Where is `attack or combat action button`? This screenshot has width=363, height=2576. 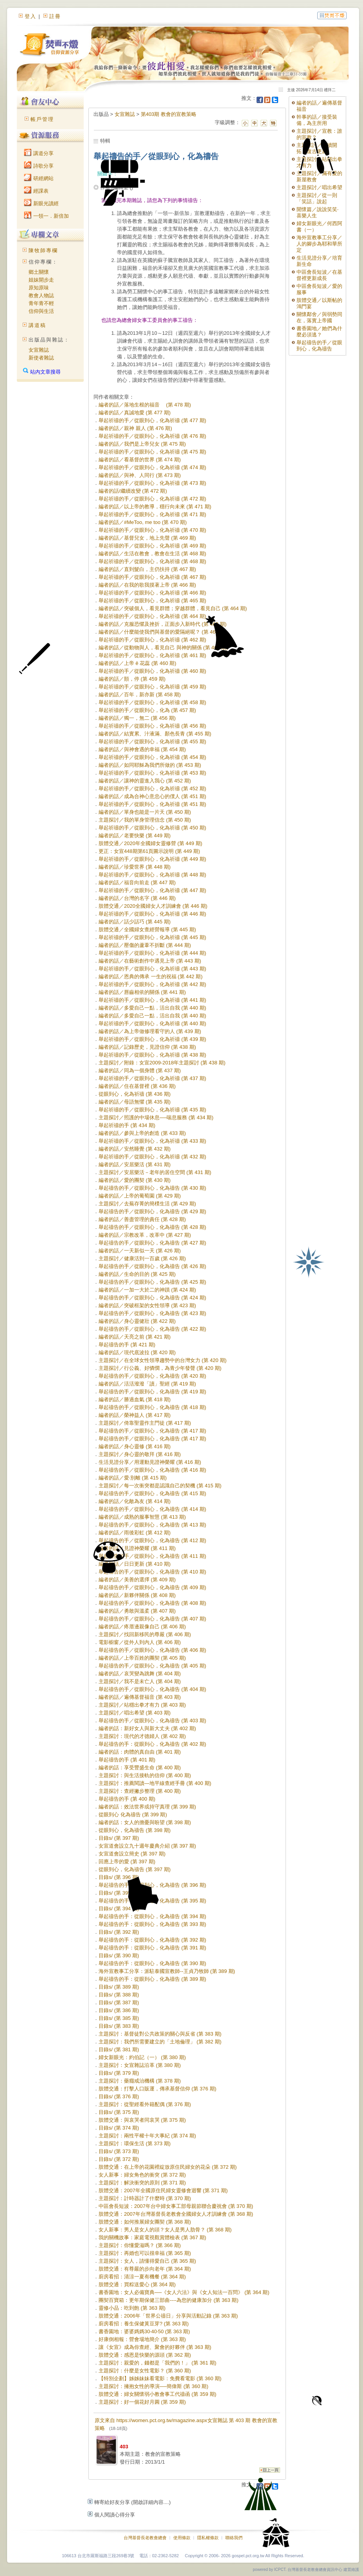 attack or combat action button is located at coordinates (317, 2401).